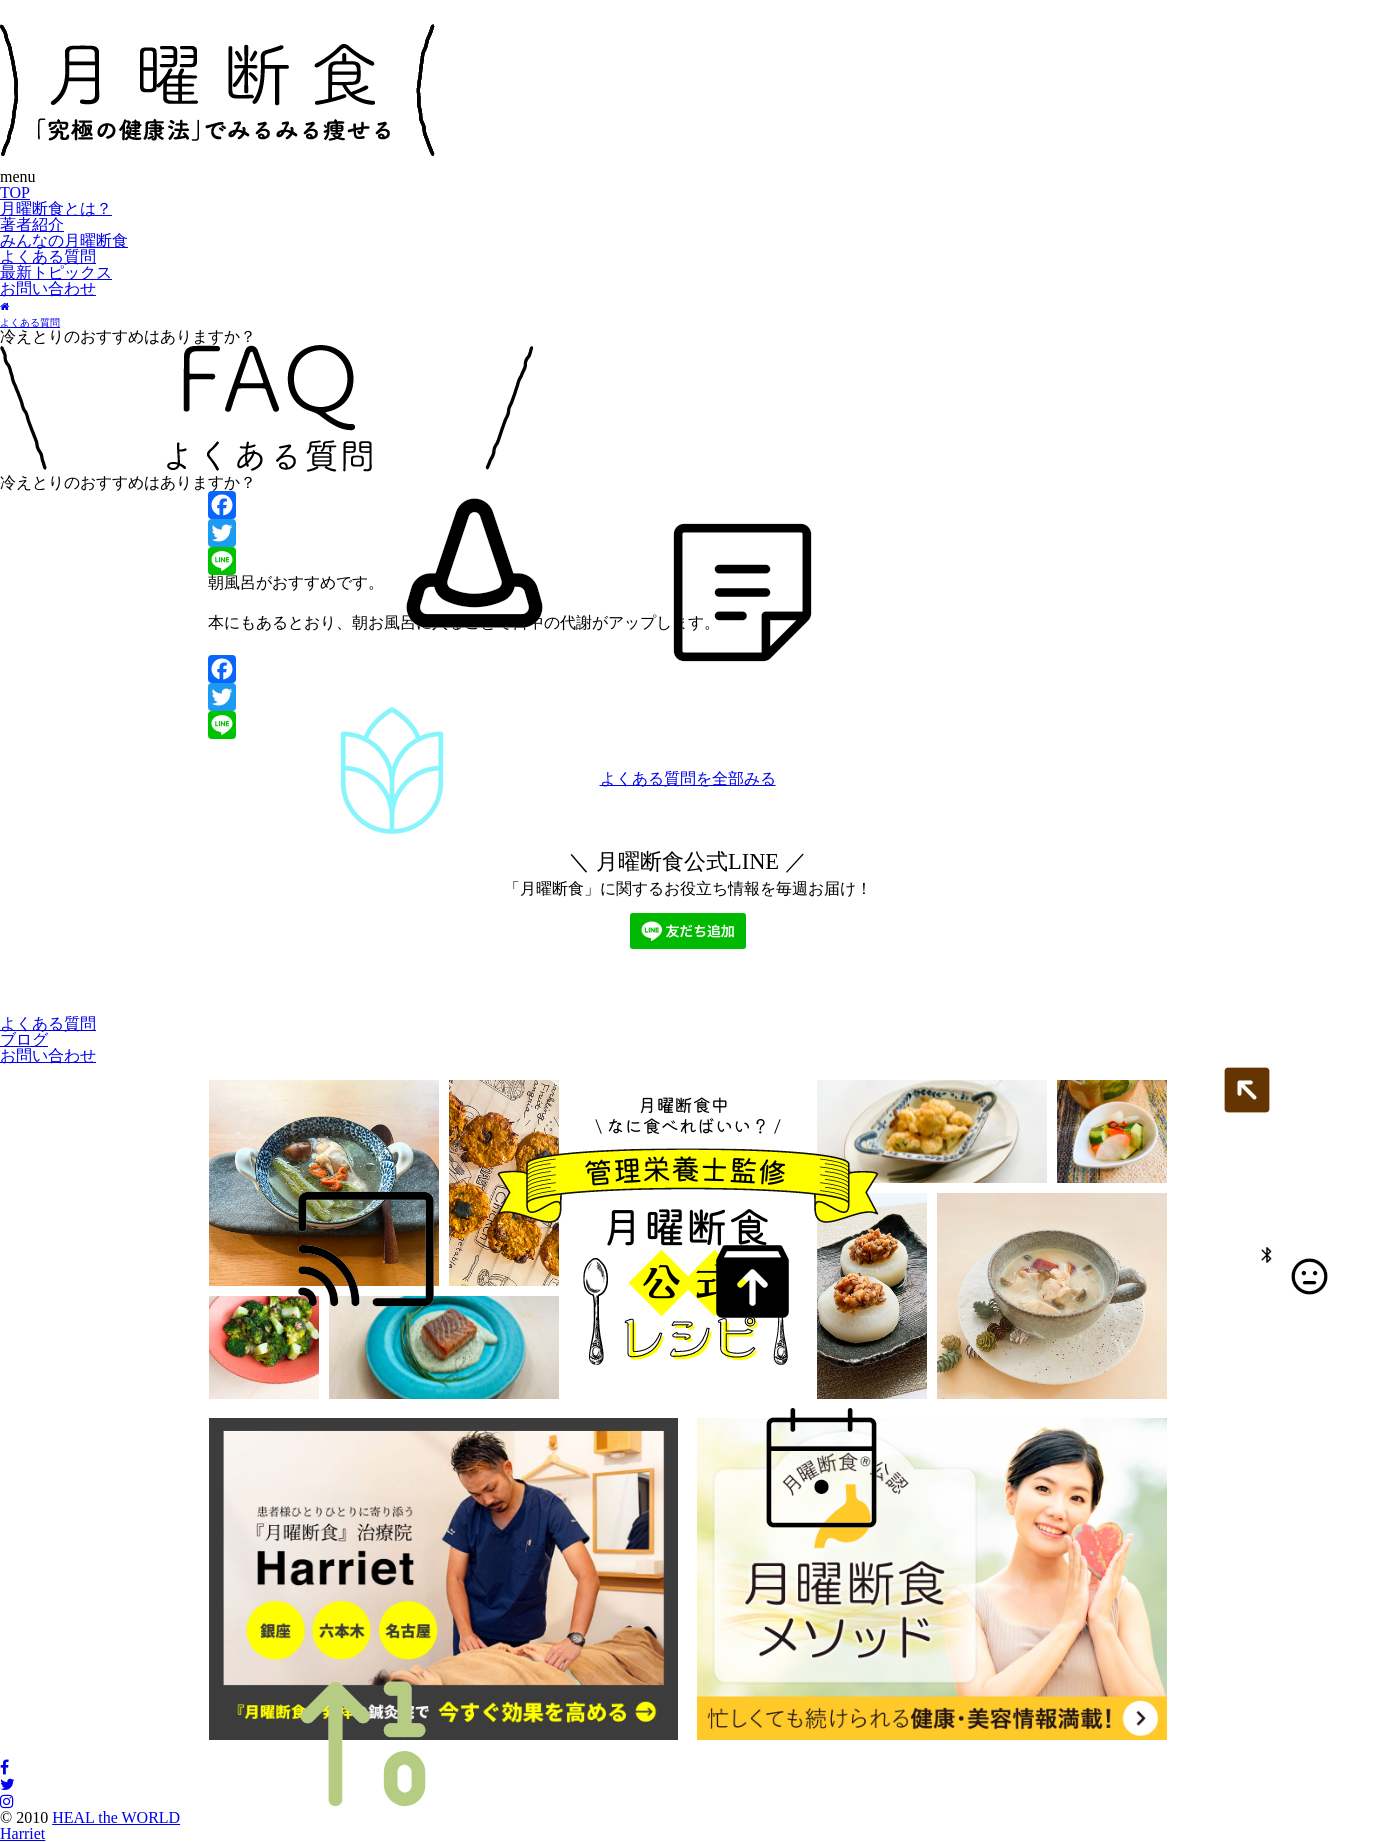 This screenshot has width=1375, height=1842. I want to click on indicates grain or wheat content in food items, so click(392, 773).